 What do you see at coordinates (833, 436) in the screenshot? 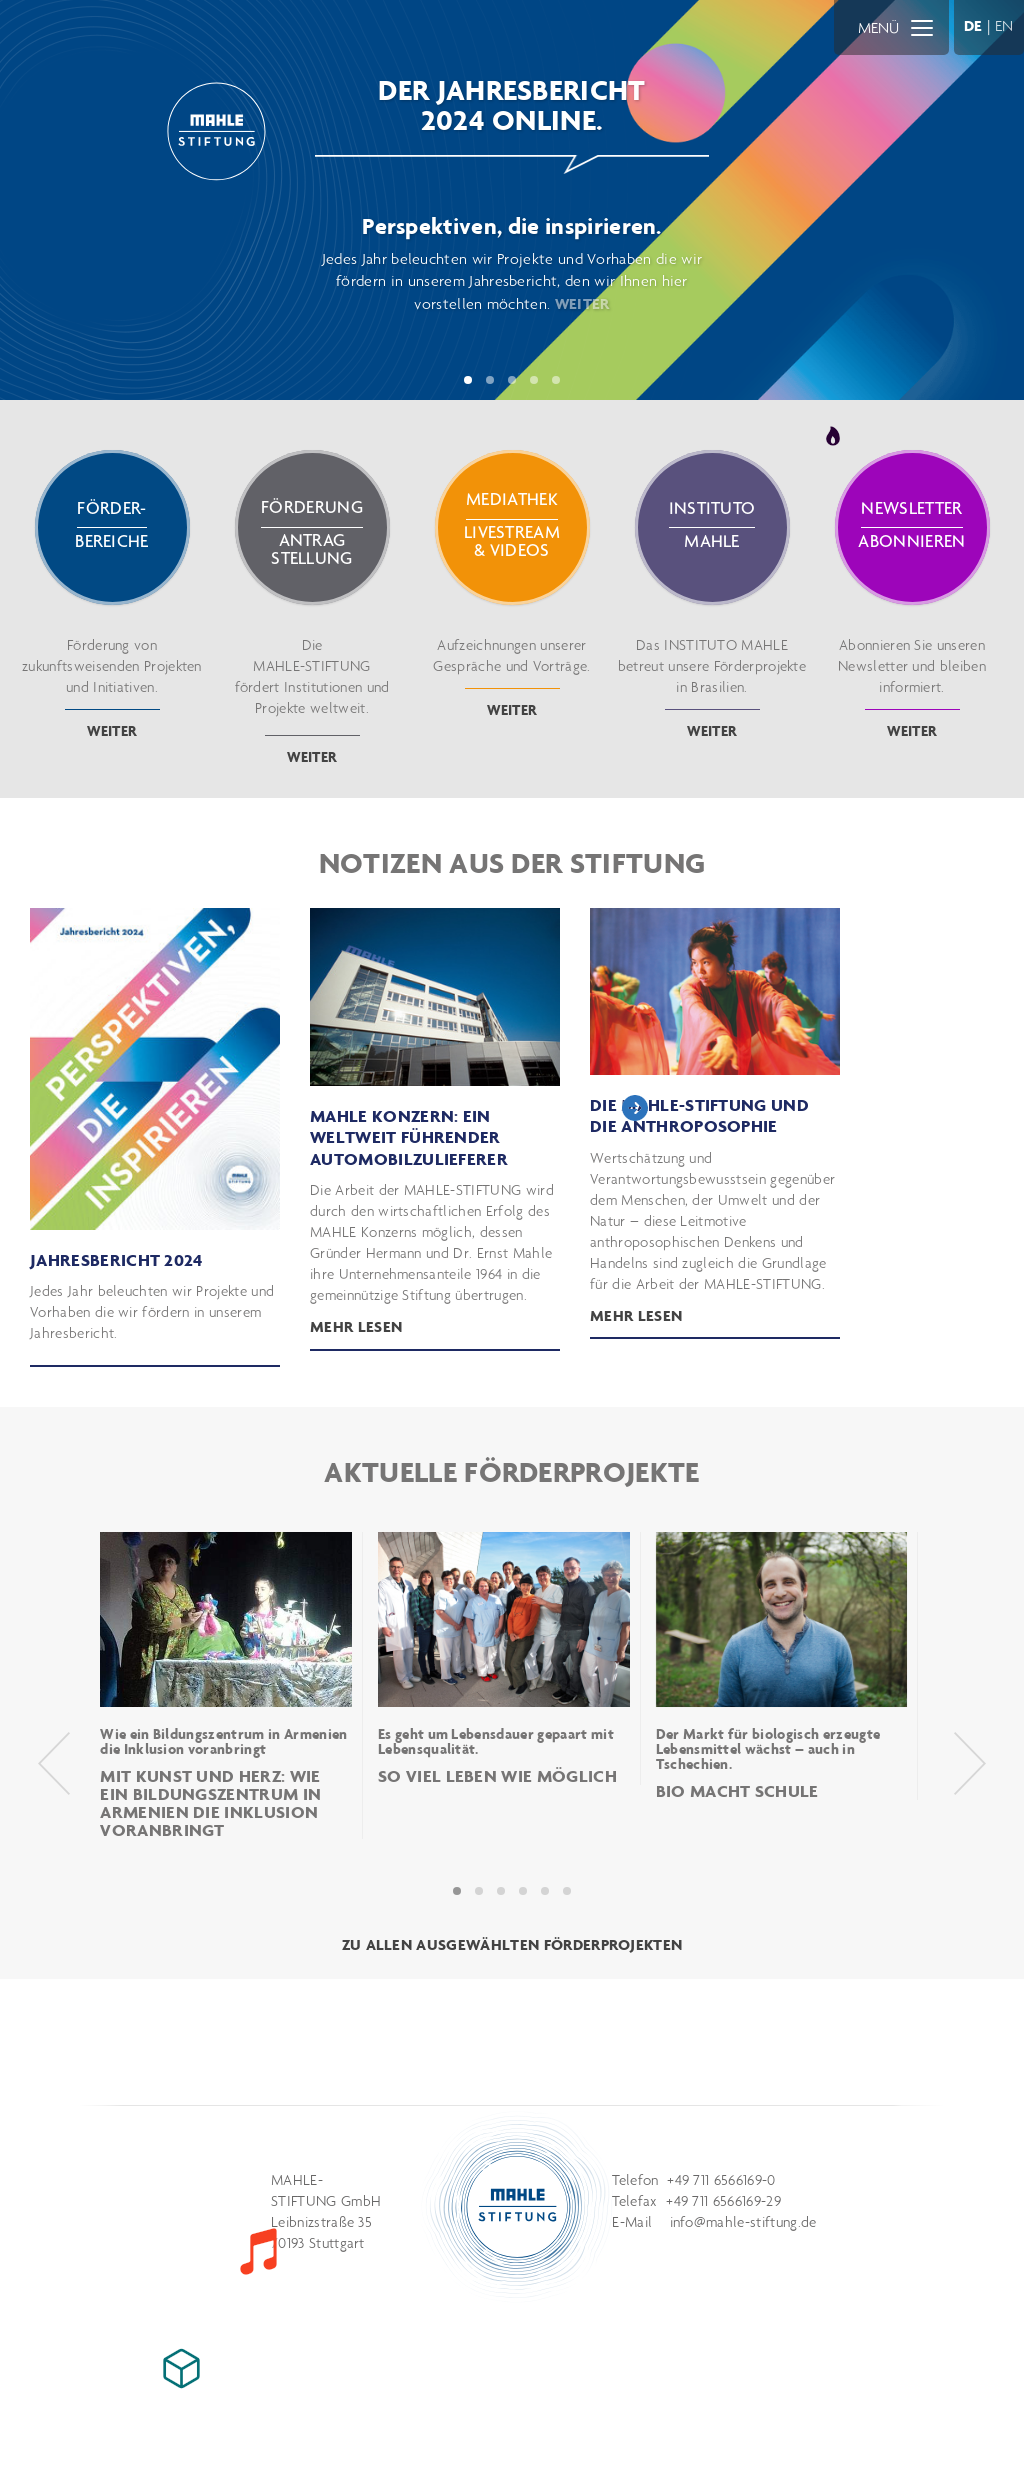
I see `view trending or hot content` at bounding box center [833, 436].